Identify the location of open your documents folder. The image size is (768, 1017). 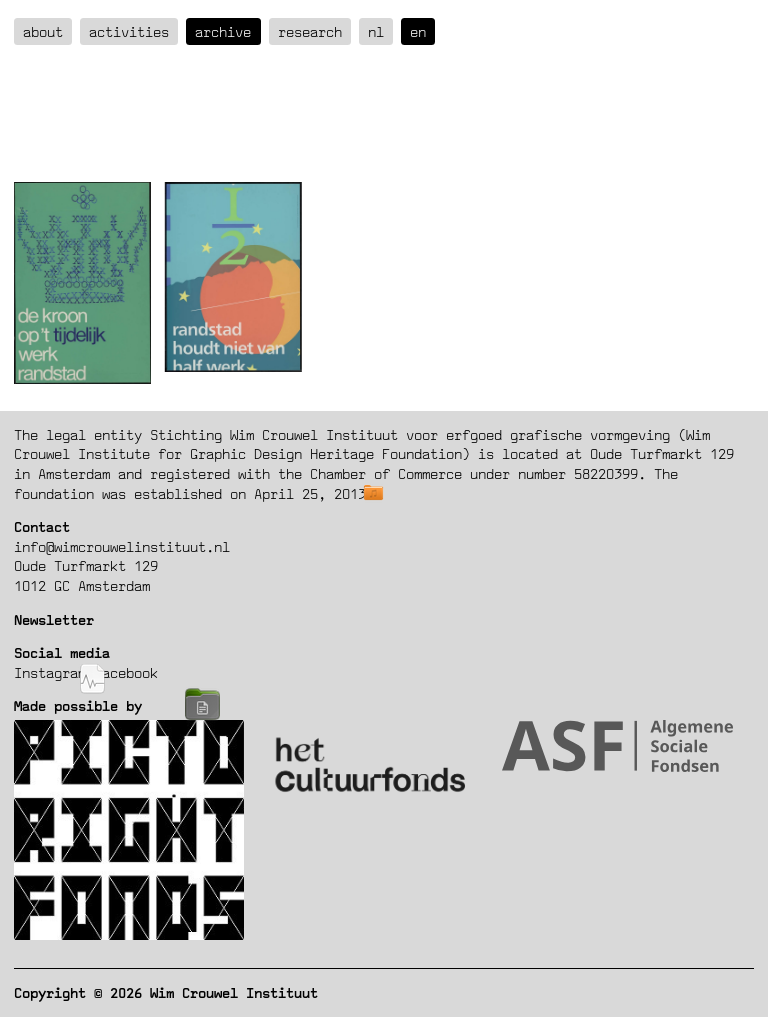
(202, 703).